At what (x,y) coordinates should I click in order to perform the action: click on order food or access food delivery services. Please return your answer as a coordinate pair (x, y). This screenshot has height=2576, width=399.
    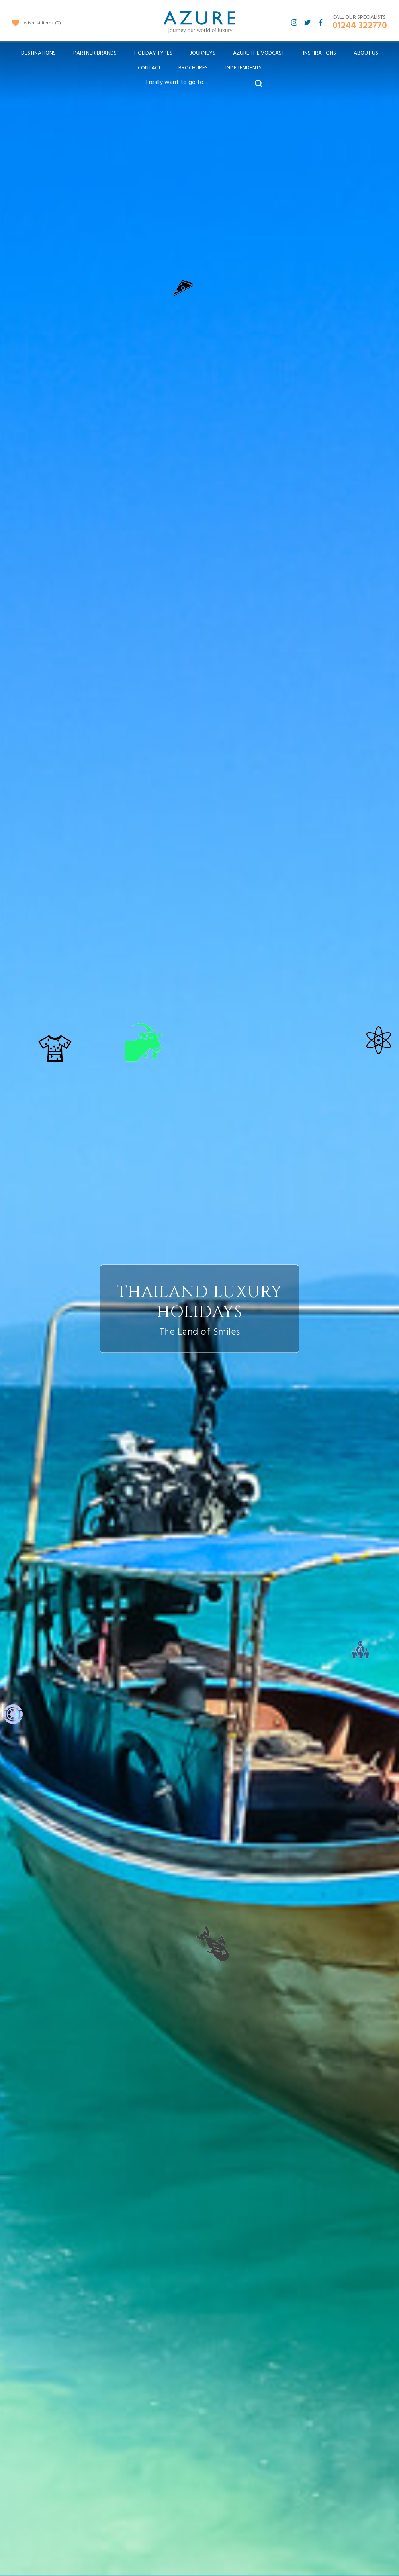
    Looking at the image, I should click on (183, 288).